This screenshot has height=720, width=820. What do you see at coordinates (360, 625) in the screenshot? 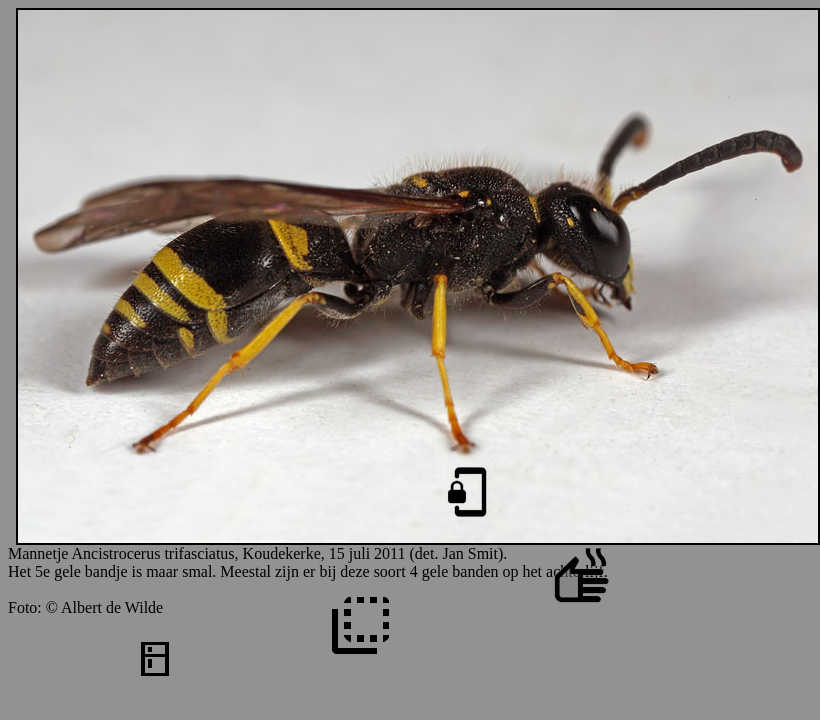
I see `send element to back layer` at bounding box center [360, 625].